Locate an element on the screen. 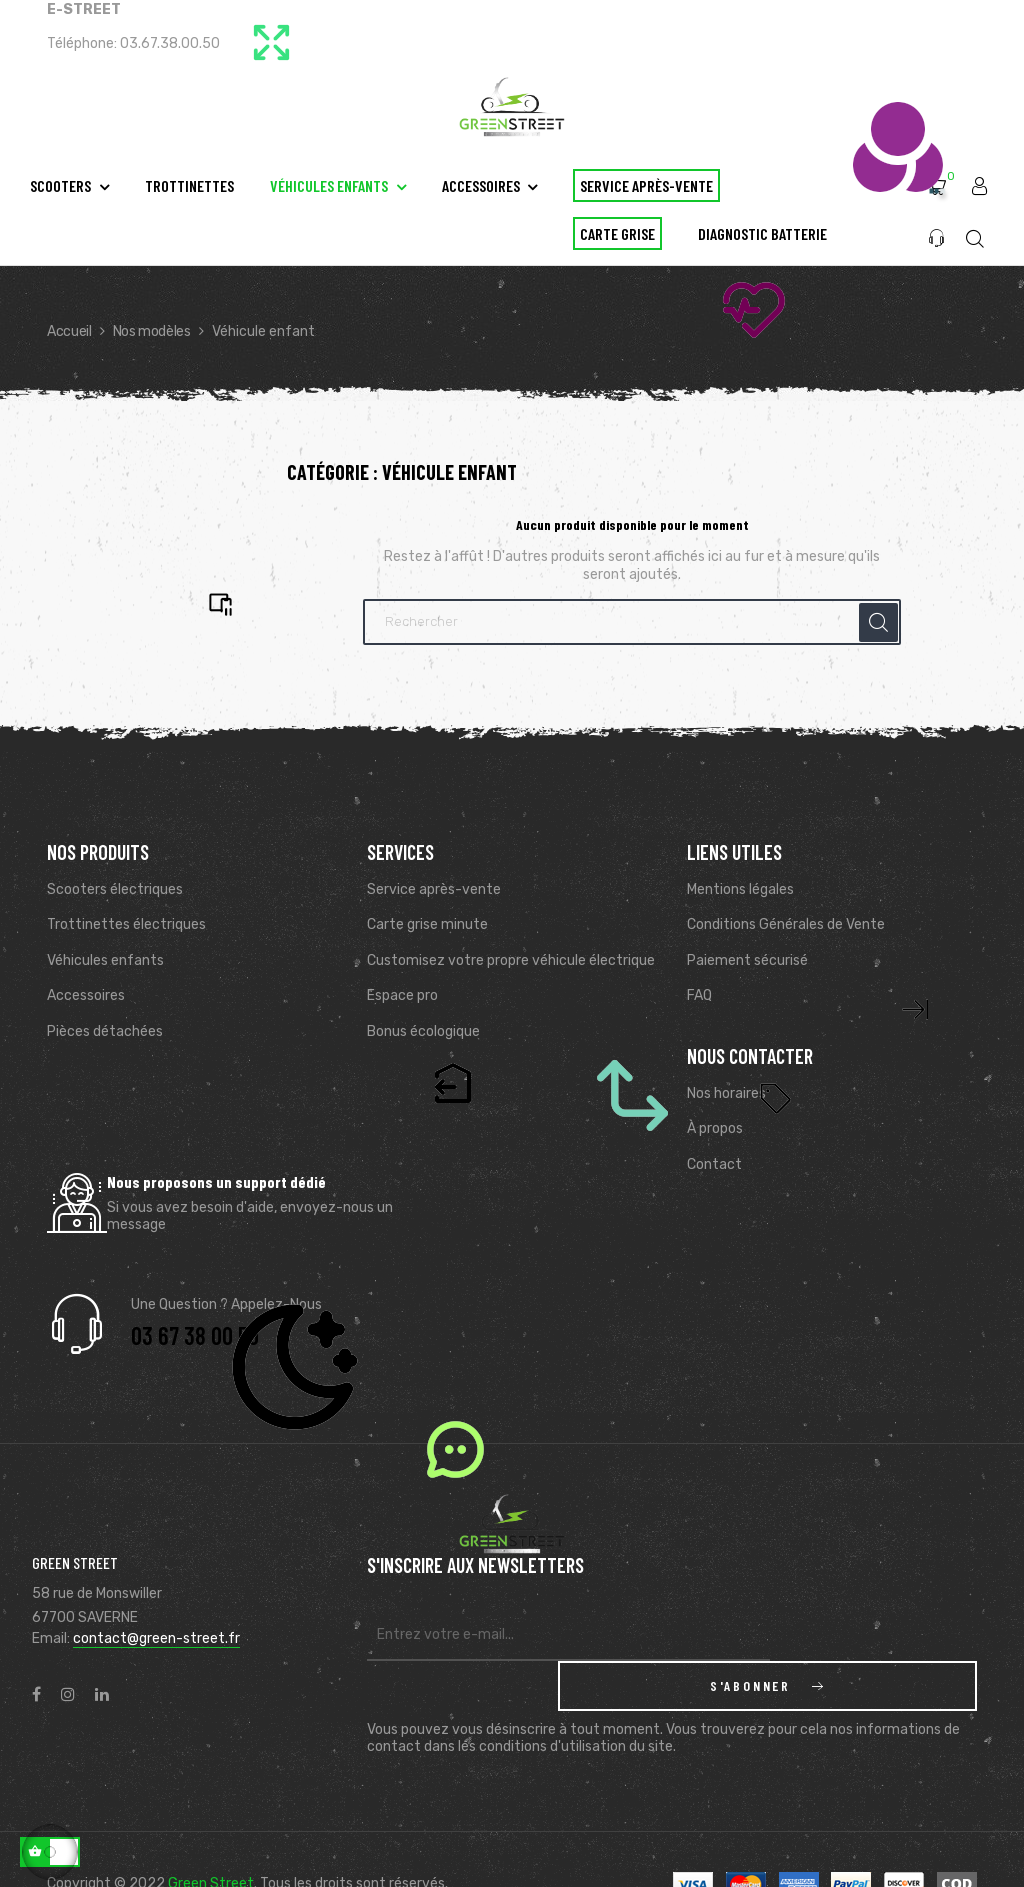 This screenshot has width=1024, height=1887. toggle dark mode or night theme is located at coordinates (295, 1367).